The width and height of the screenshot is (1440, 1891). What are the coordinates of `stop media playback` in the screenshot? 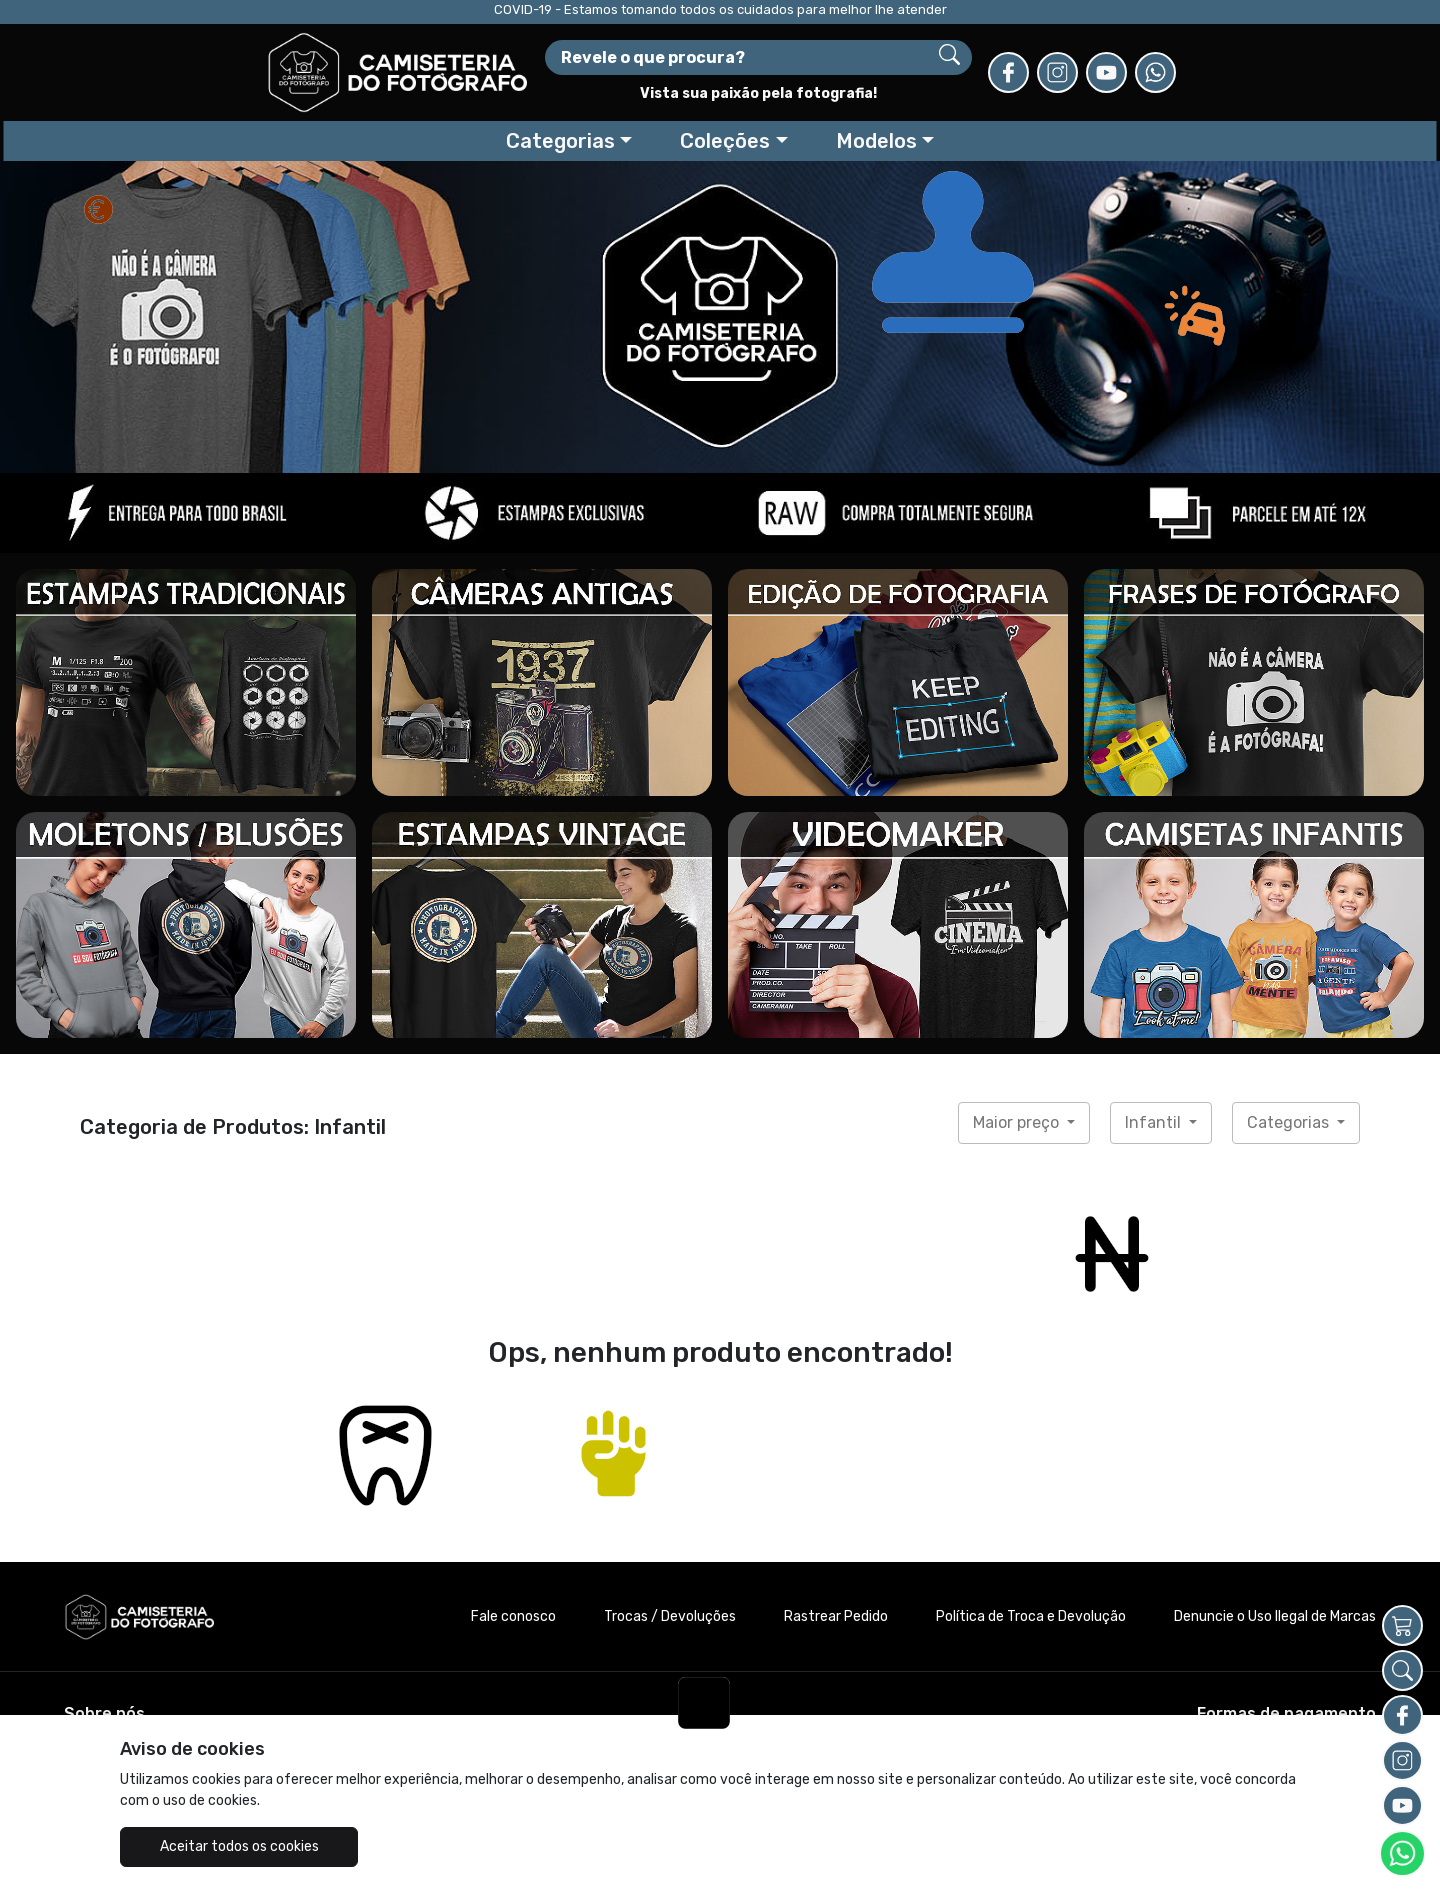 It's located at (704, 1703).